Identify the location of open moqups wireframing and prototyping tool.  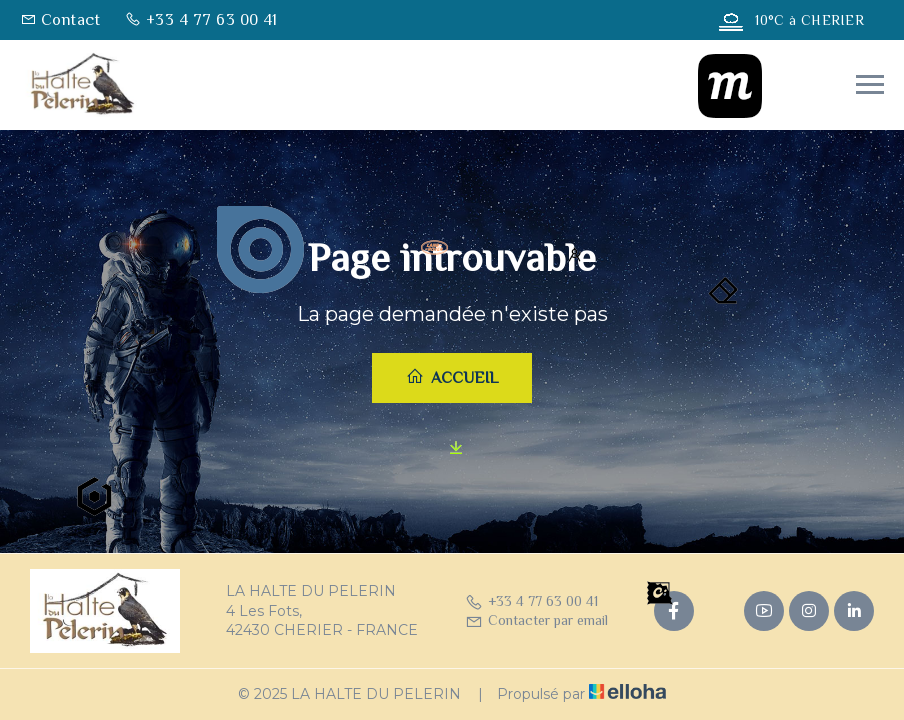
(730, 86).